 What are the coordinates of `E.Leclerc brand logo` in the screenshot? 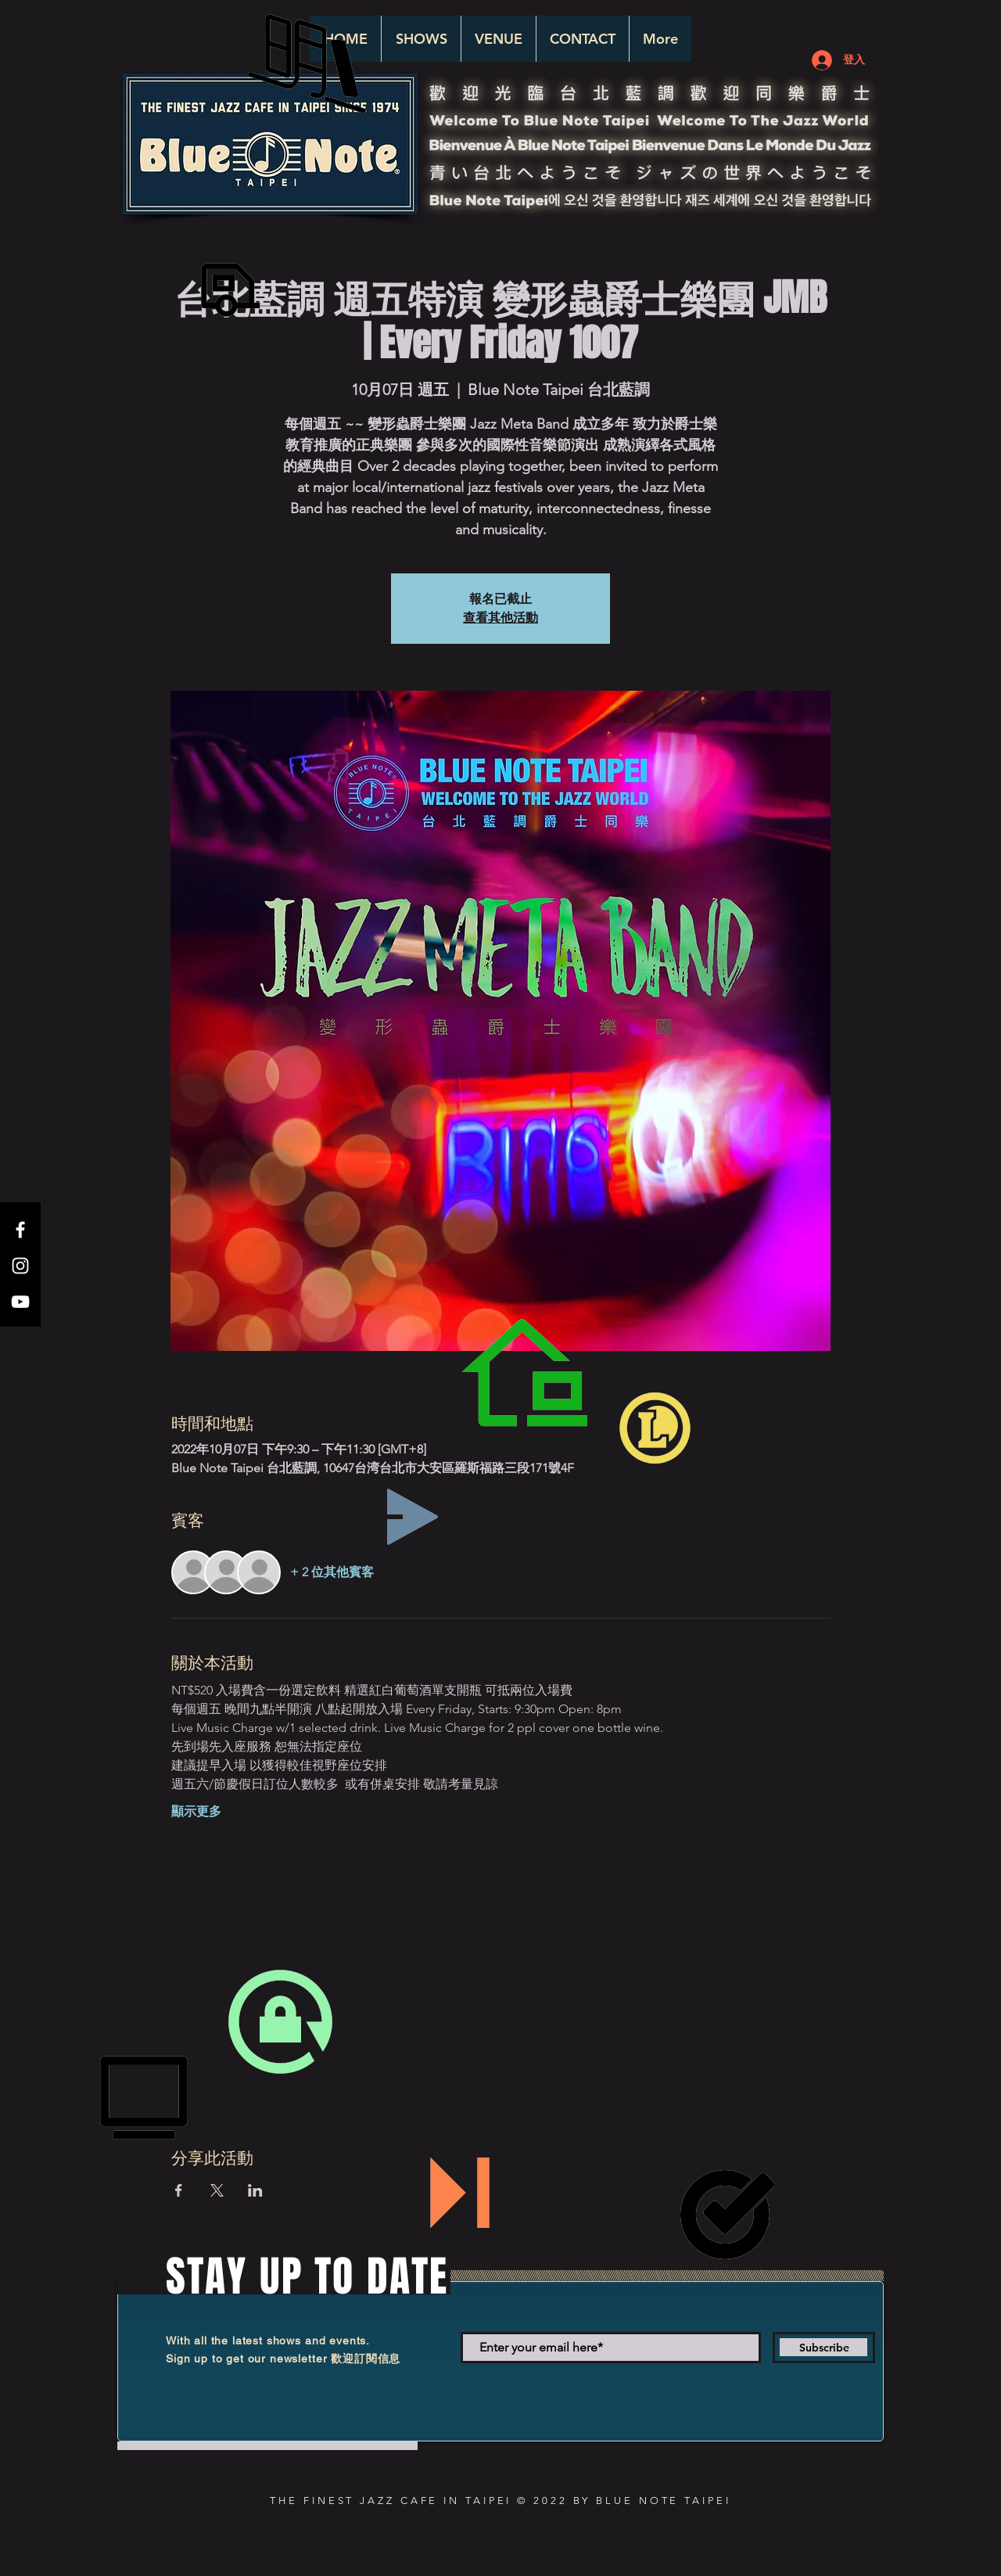 It's located at (655, 1428).